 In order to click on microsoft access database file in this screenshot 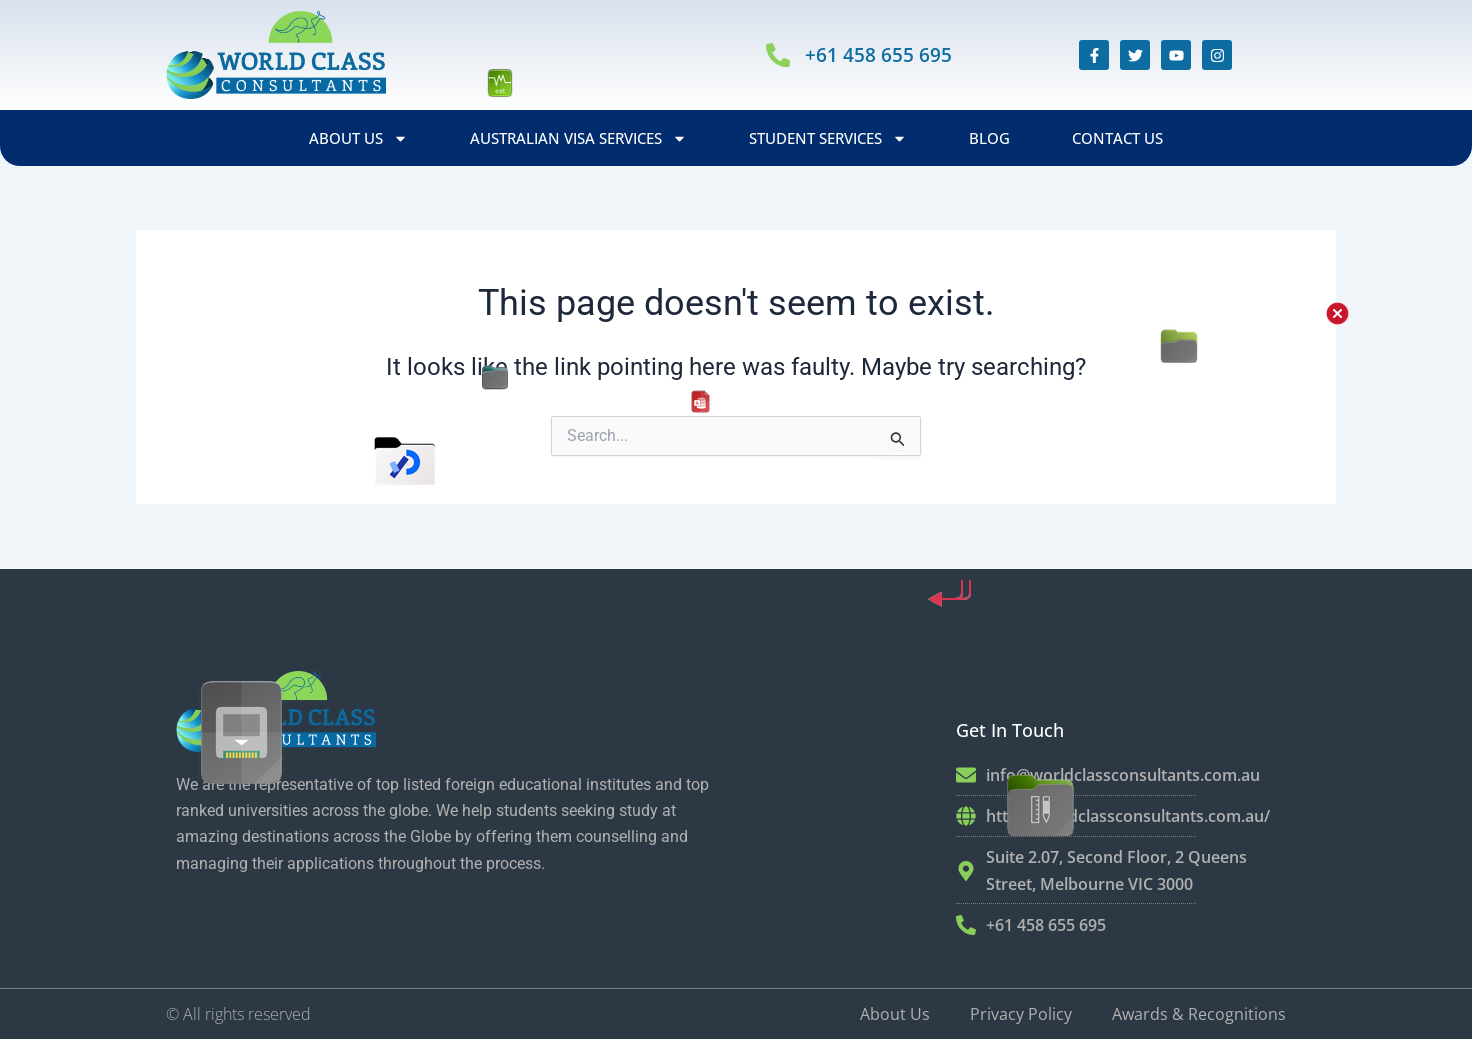, I will do `click(700, 401)`.